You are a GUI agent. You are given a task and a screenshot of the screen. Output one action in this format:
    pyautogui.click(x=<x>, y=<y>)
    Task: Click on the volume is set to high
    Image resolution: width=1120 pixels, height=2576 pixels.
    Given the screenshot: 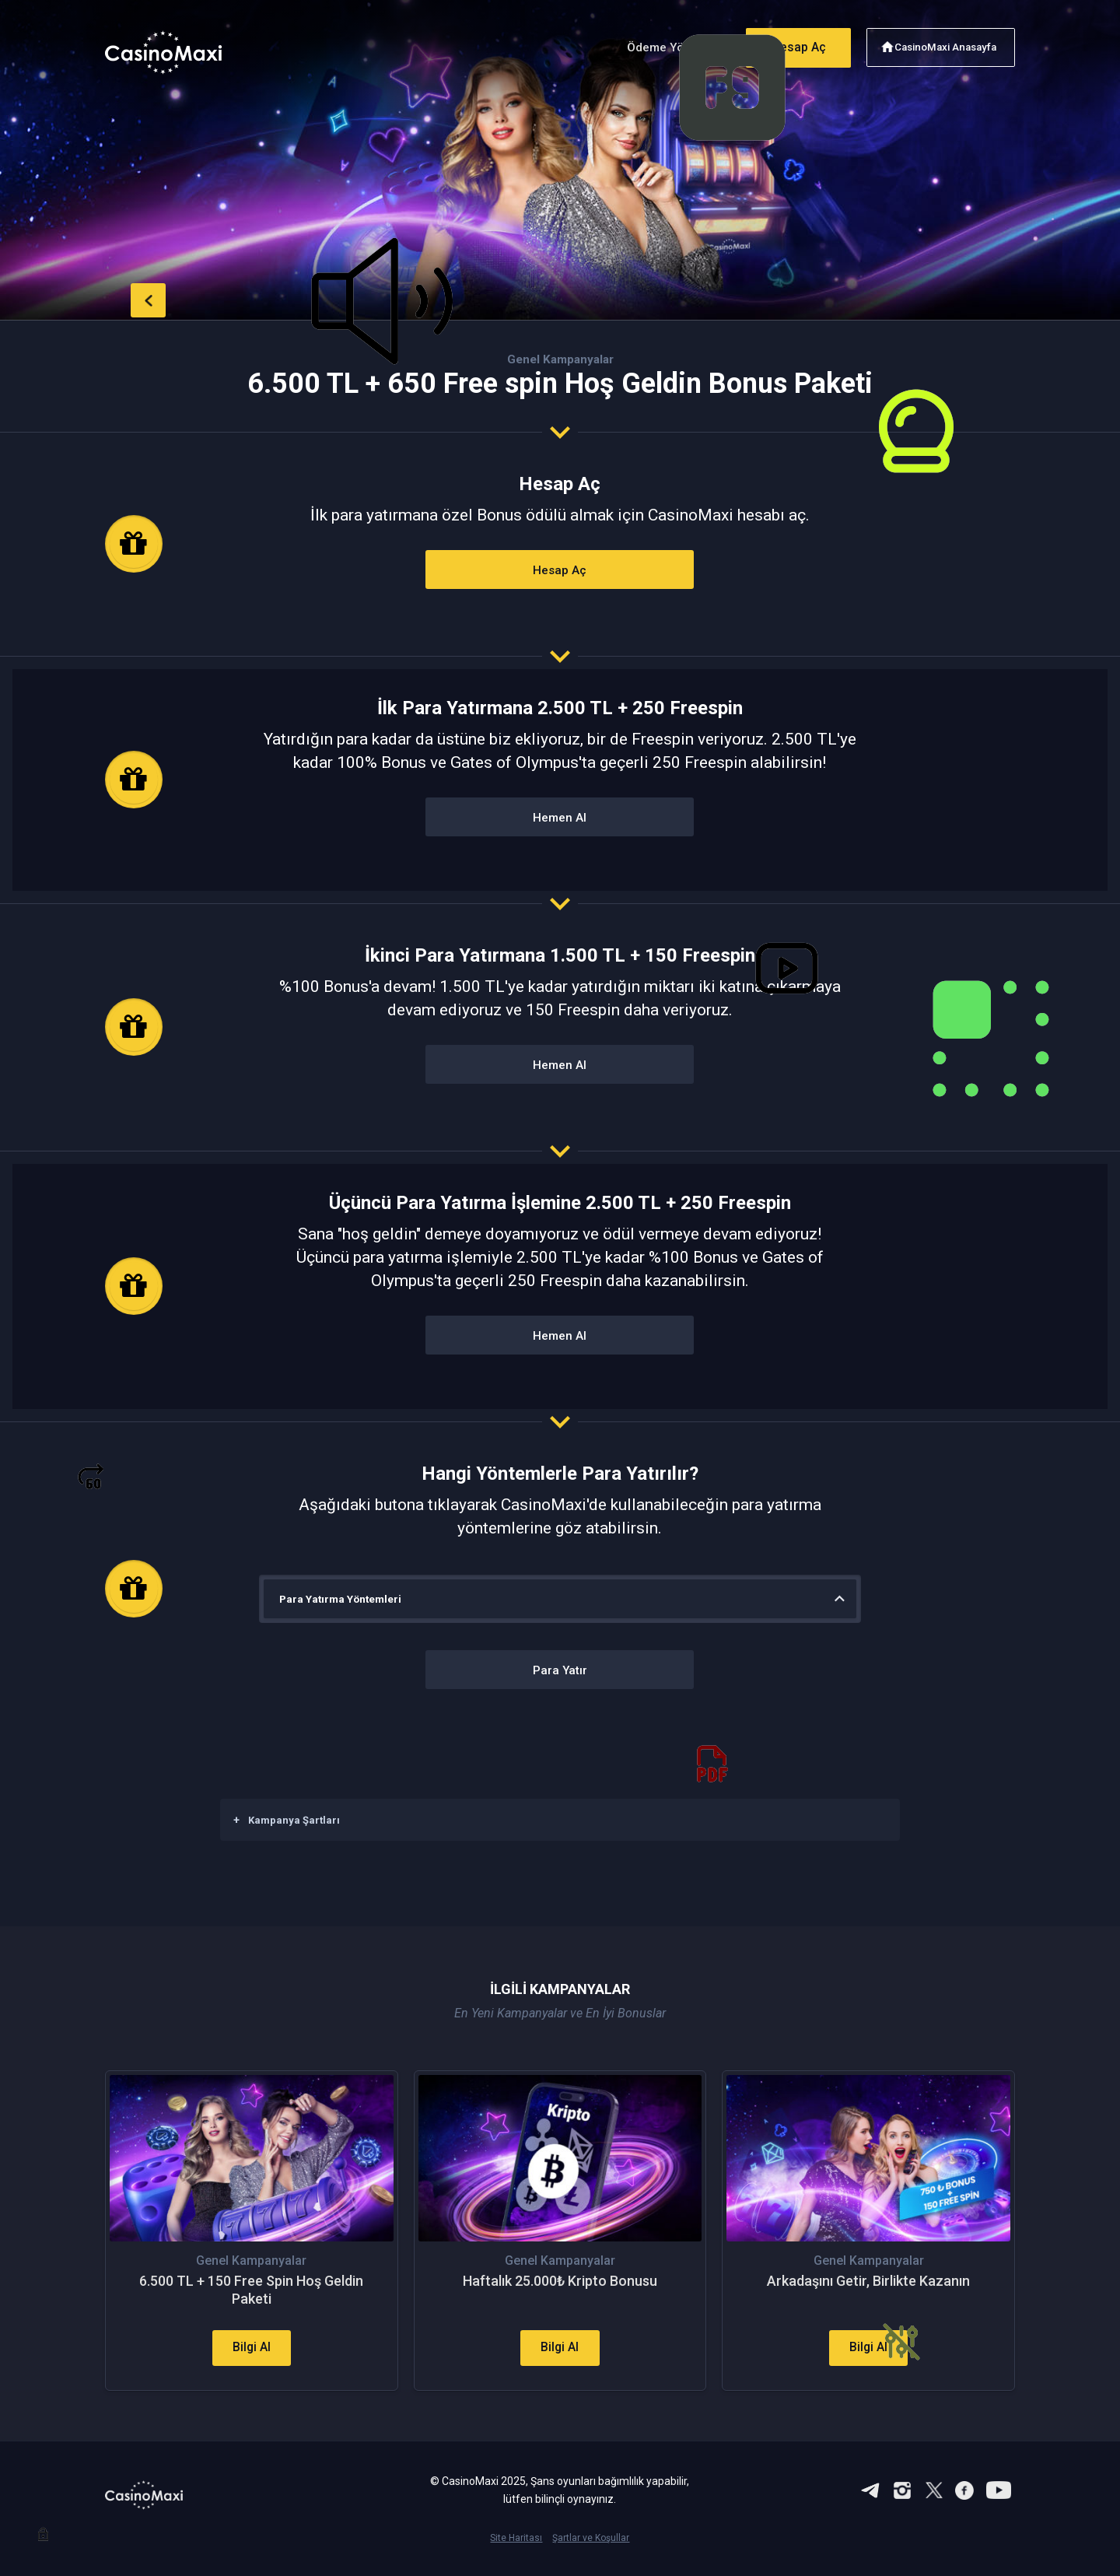 What is the action you would take?
    pyautogui.click(x=380, y=301)
    